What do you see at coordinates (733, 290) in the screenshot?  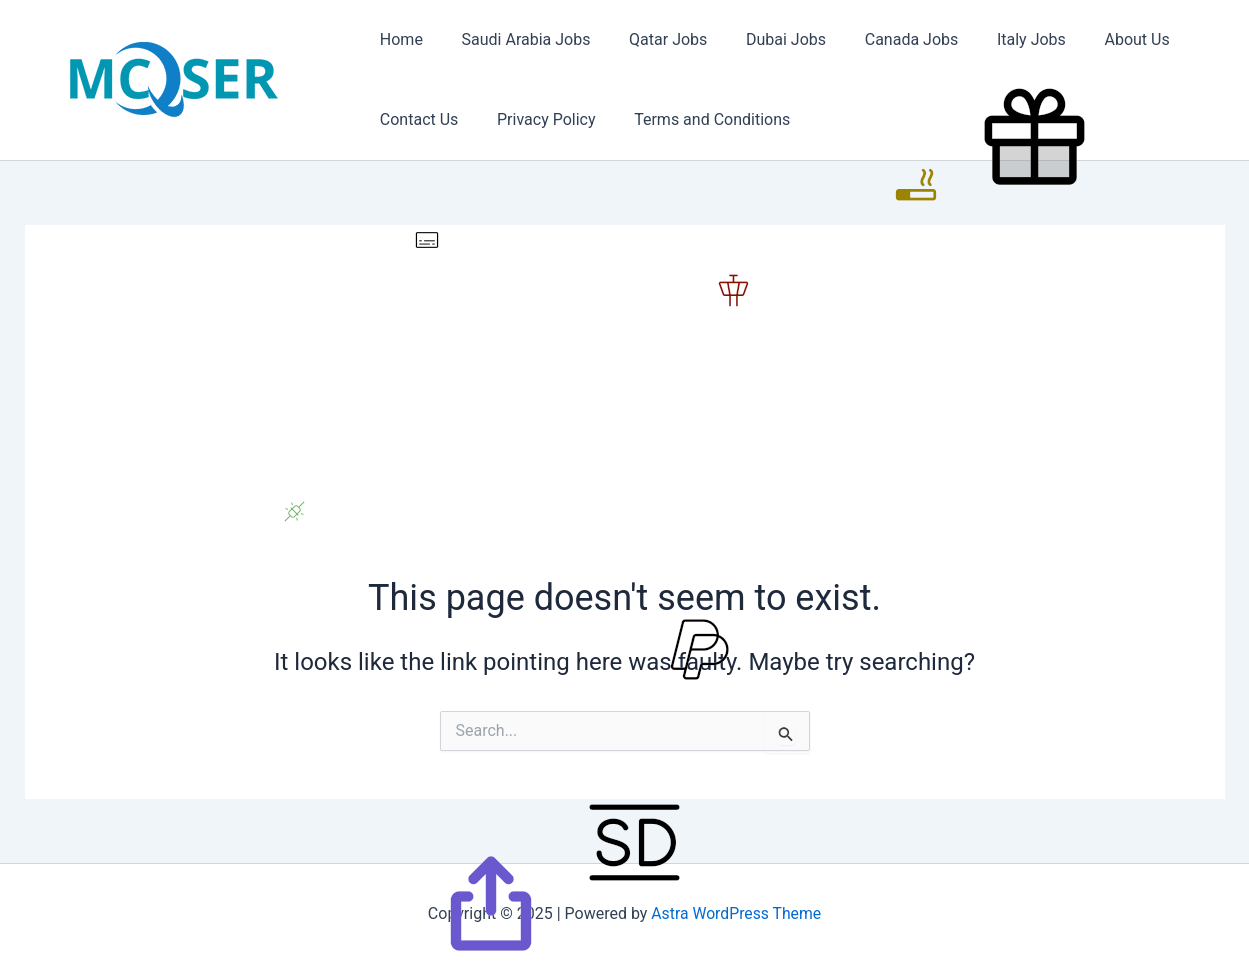 I see `access air traffic control features` at bounding box center [733, 290].